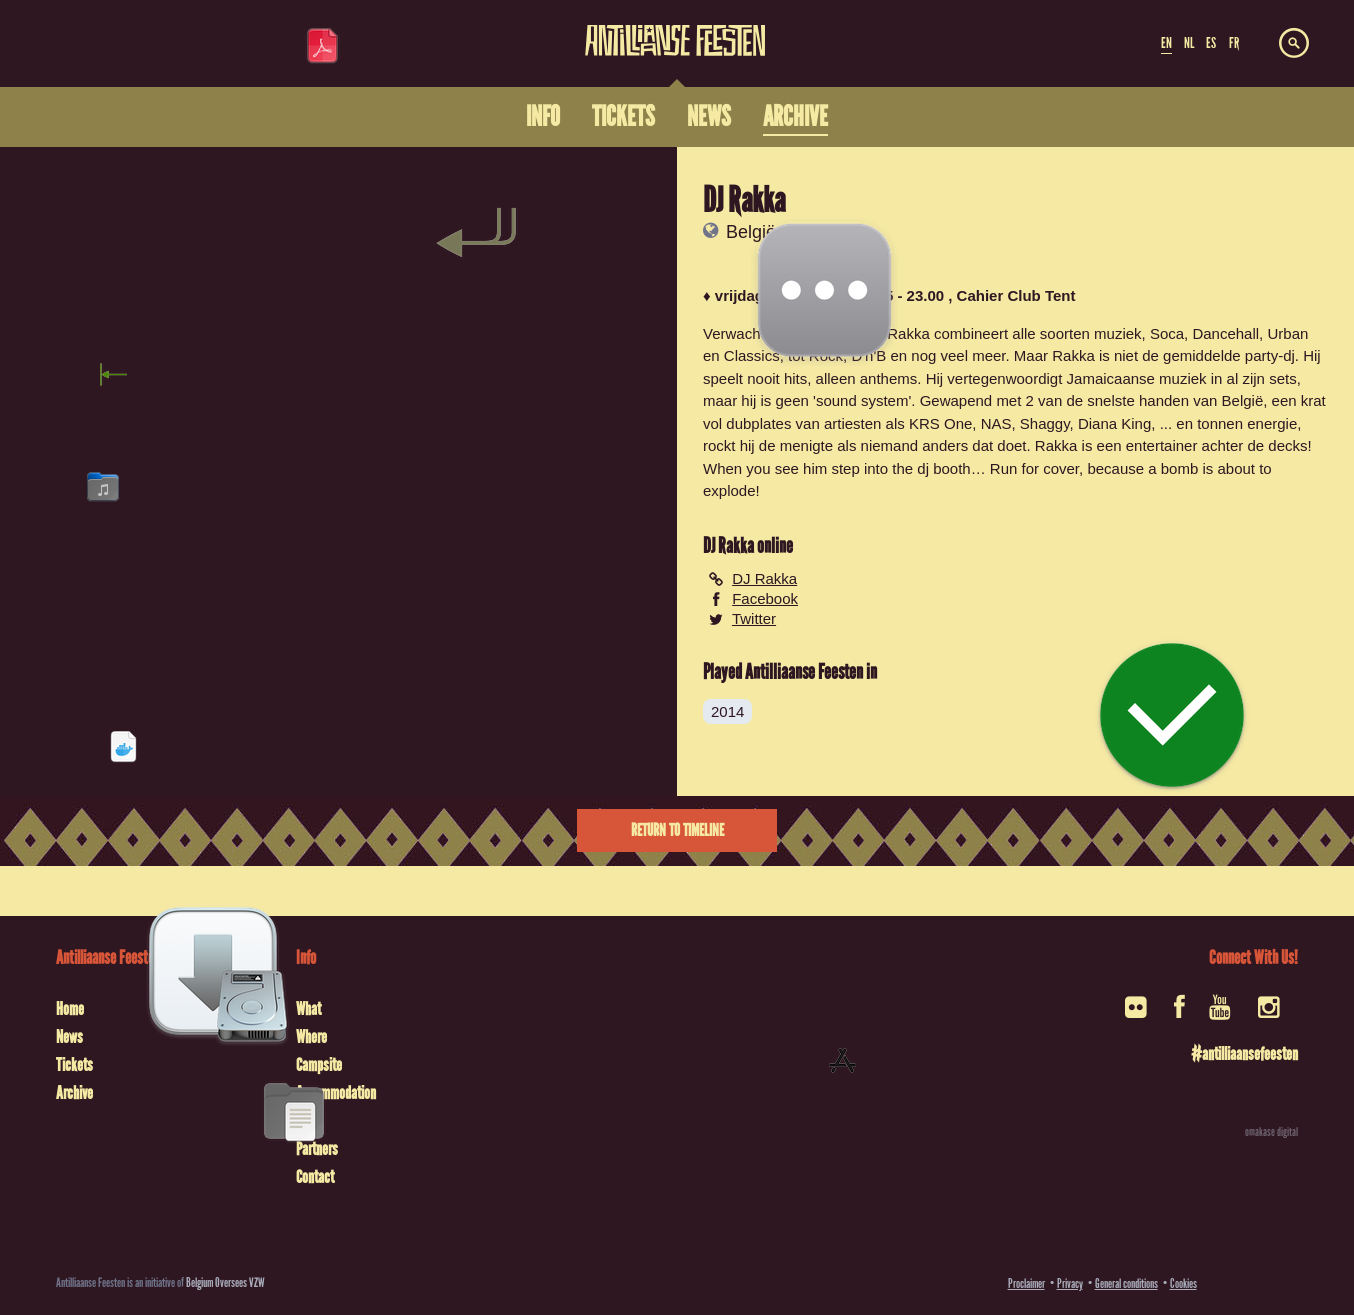  I want to click on install new software or applications, so click(213, 971).